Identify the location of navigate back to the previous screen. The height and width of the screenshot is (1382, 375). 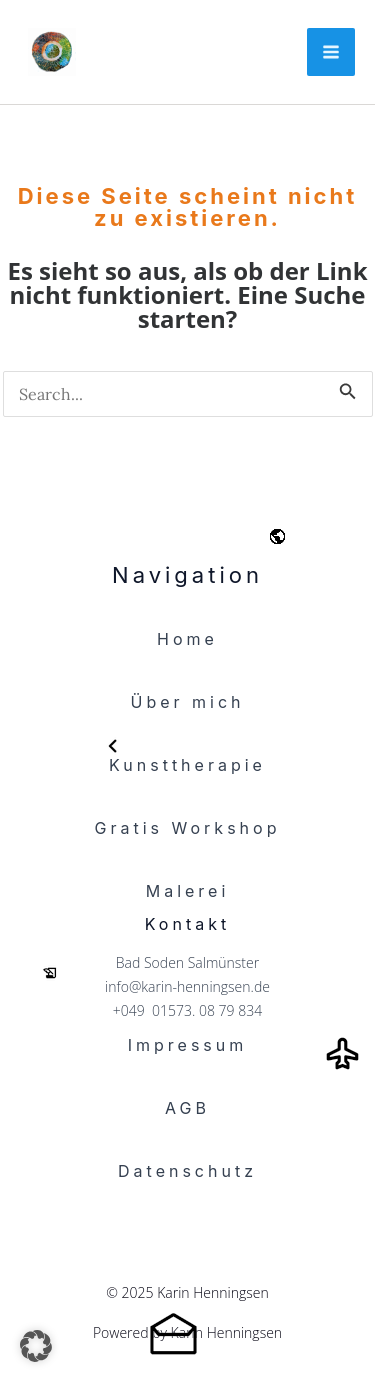
(113, 746).